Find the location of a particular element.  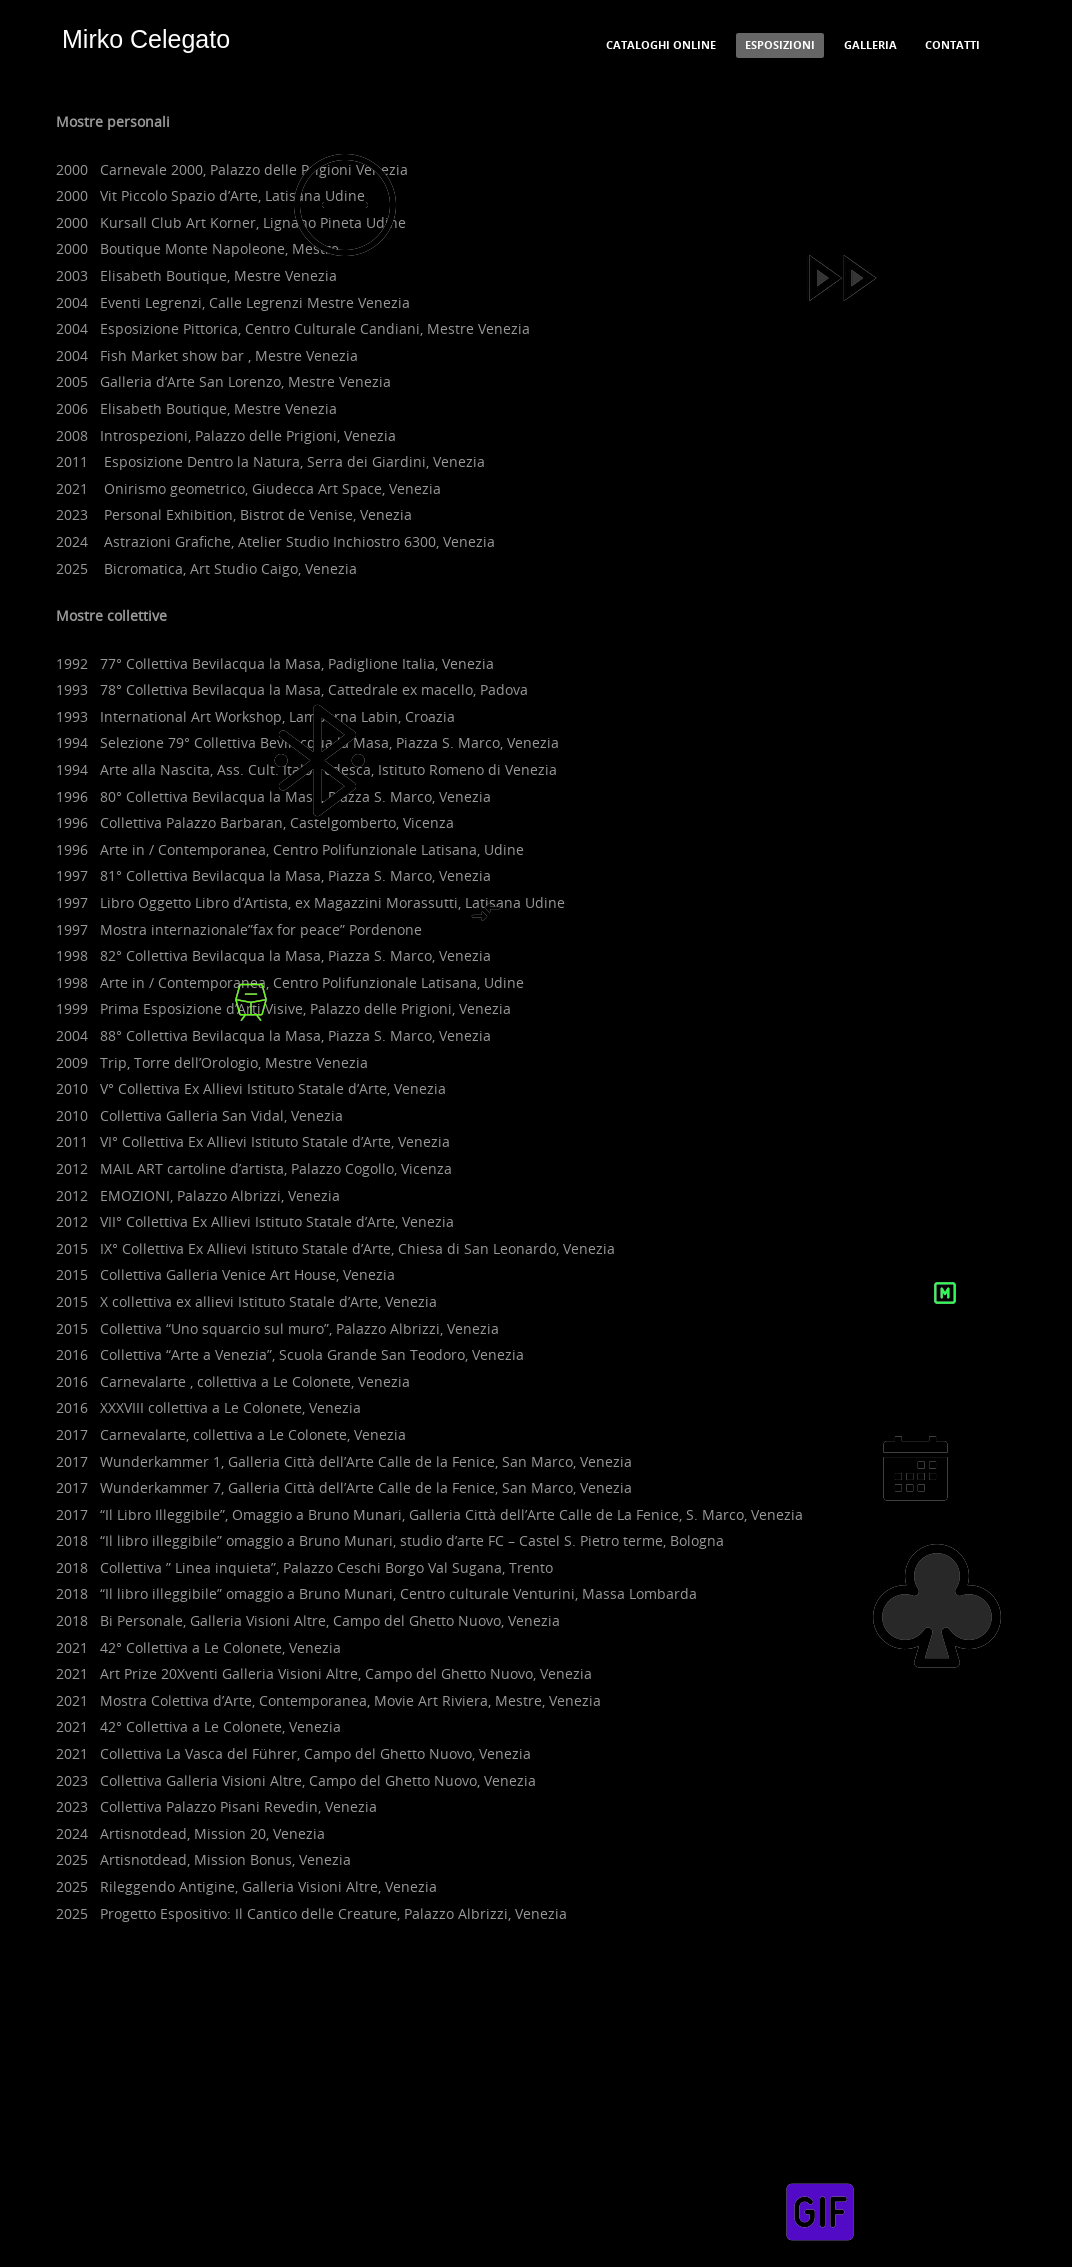

view regional train schedules is located at coordinates (251, 1001).